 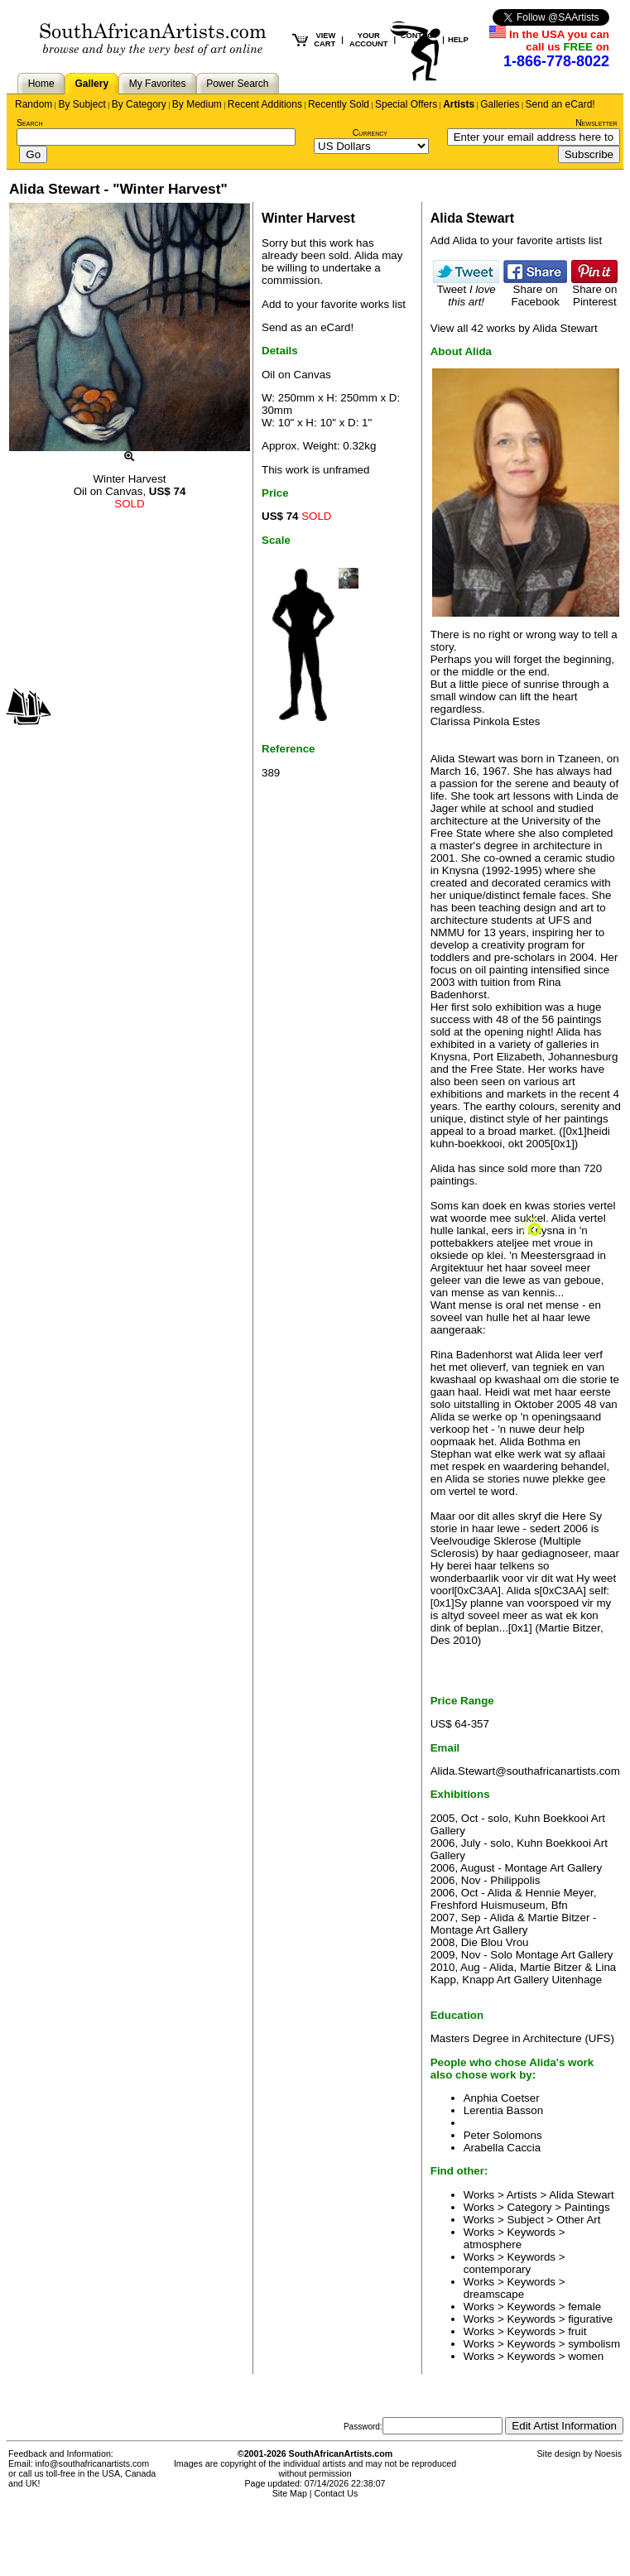 I want to click on access vehicle repair or tire change tools, so click(x=531, y=1227).